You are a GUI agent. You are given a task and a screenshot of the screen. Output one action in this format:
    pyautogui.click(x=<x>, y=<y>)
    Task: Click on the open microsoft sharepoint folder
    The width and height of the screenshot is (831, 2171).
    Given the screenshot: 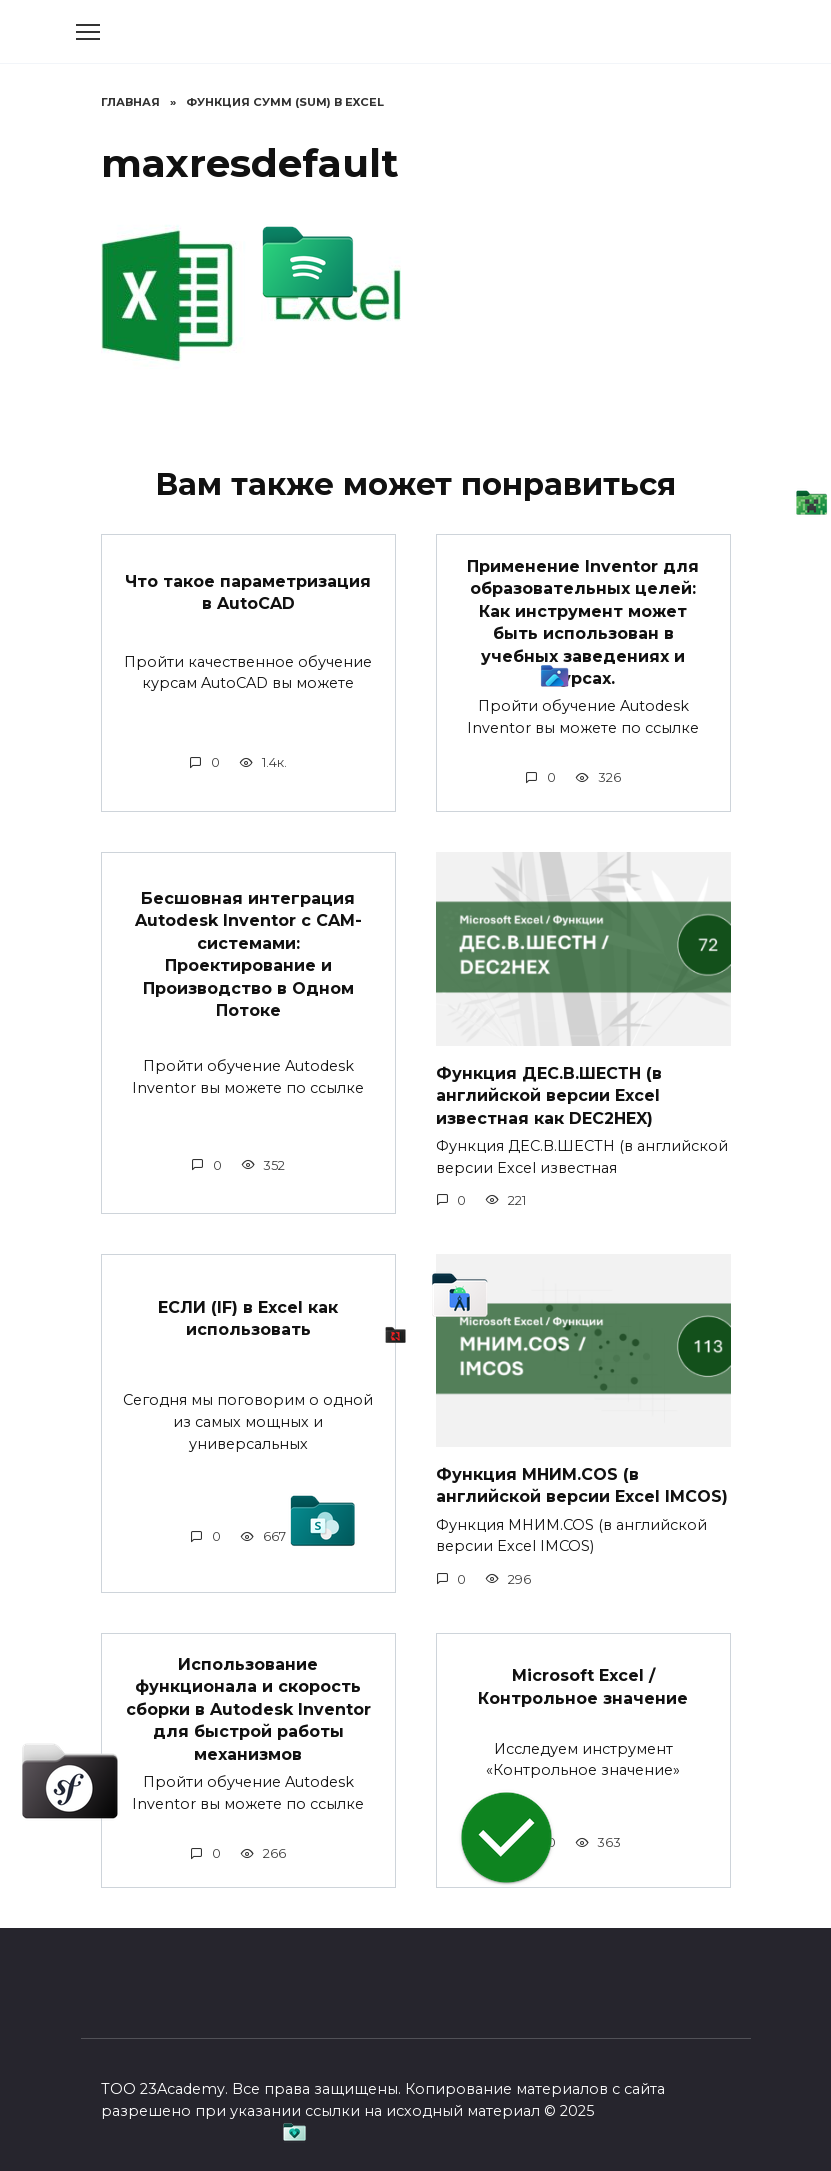 What is the action you would take?
    pyautogui.click(x=322, y=1522)
    